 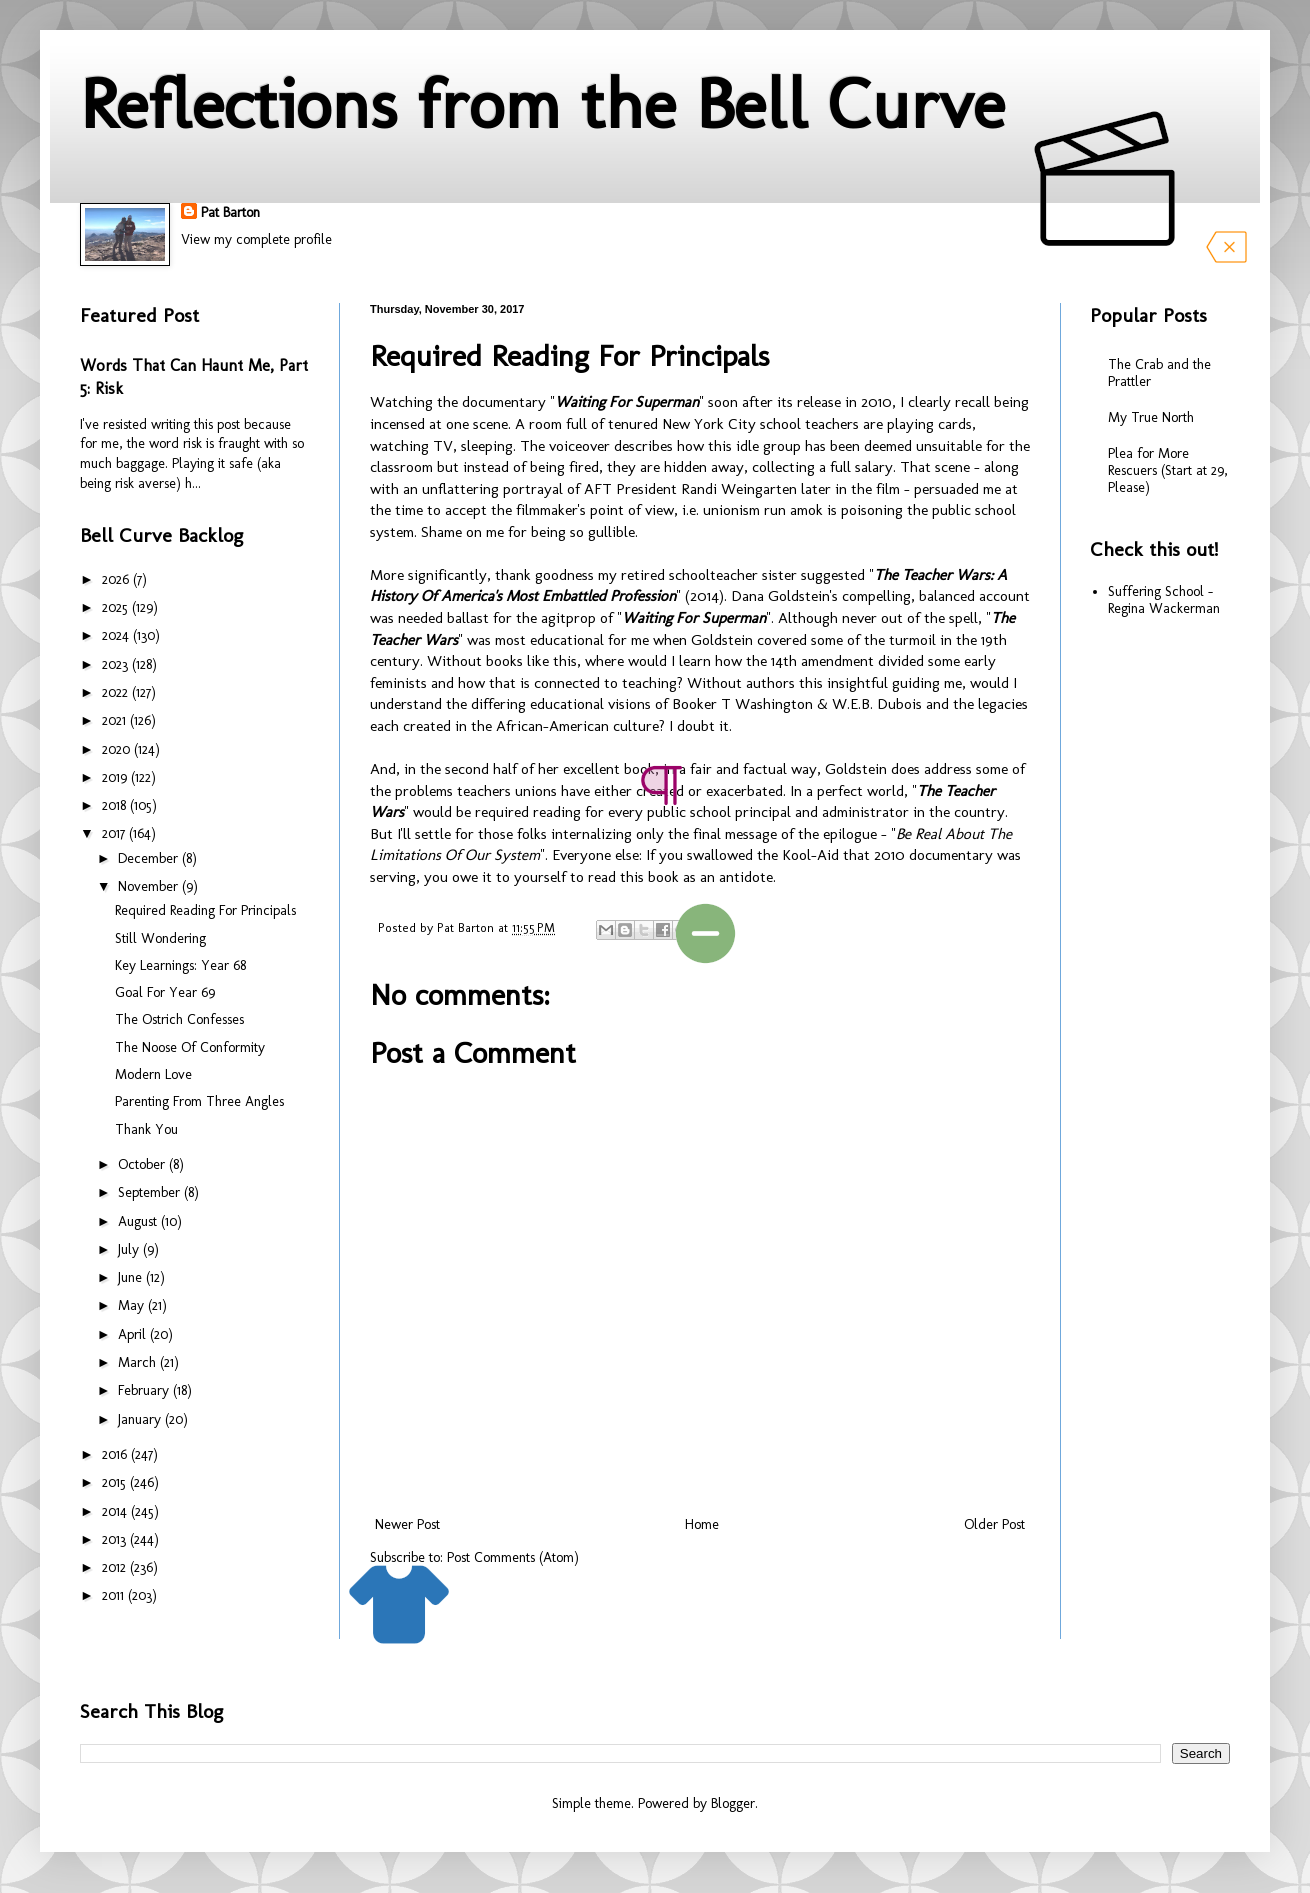 What do you see at coordinates (399, 1602) in the screenshot?
I see `browse clothing or apparel items` at bounding box center [399, 1602].